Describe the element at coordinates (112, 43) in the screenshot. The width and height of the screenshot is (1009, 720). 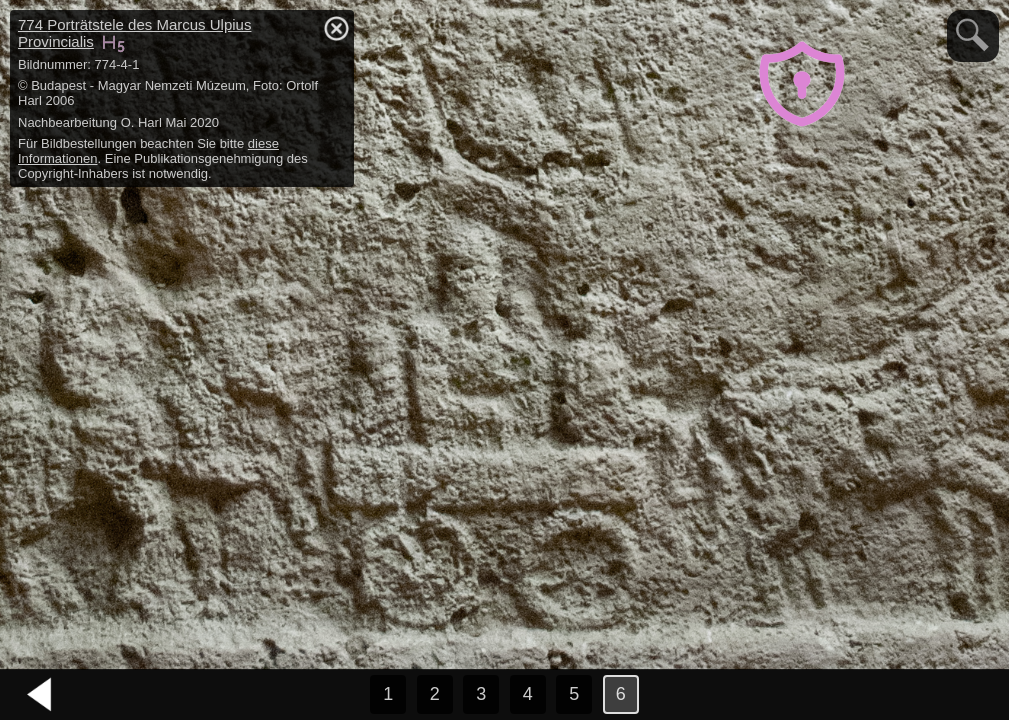
I see `format text as heading level 5` at that location.